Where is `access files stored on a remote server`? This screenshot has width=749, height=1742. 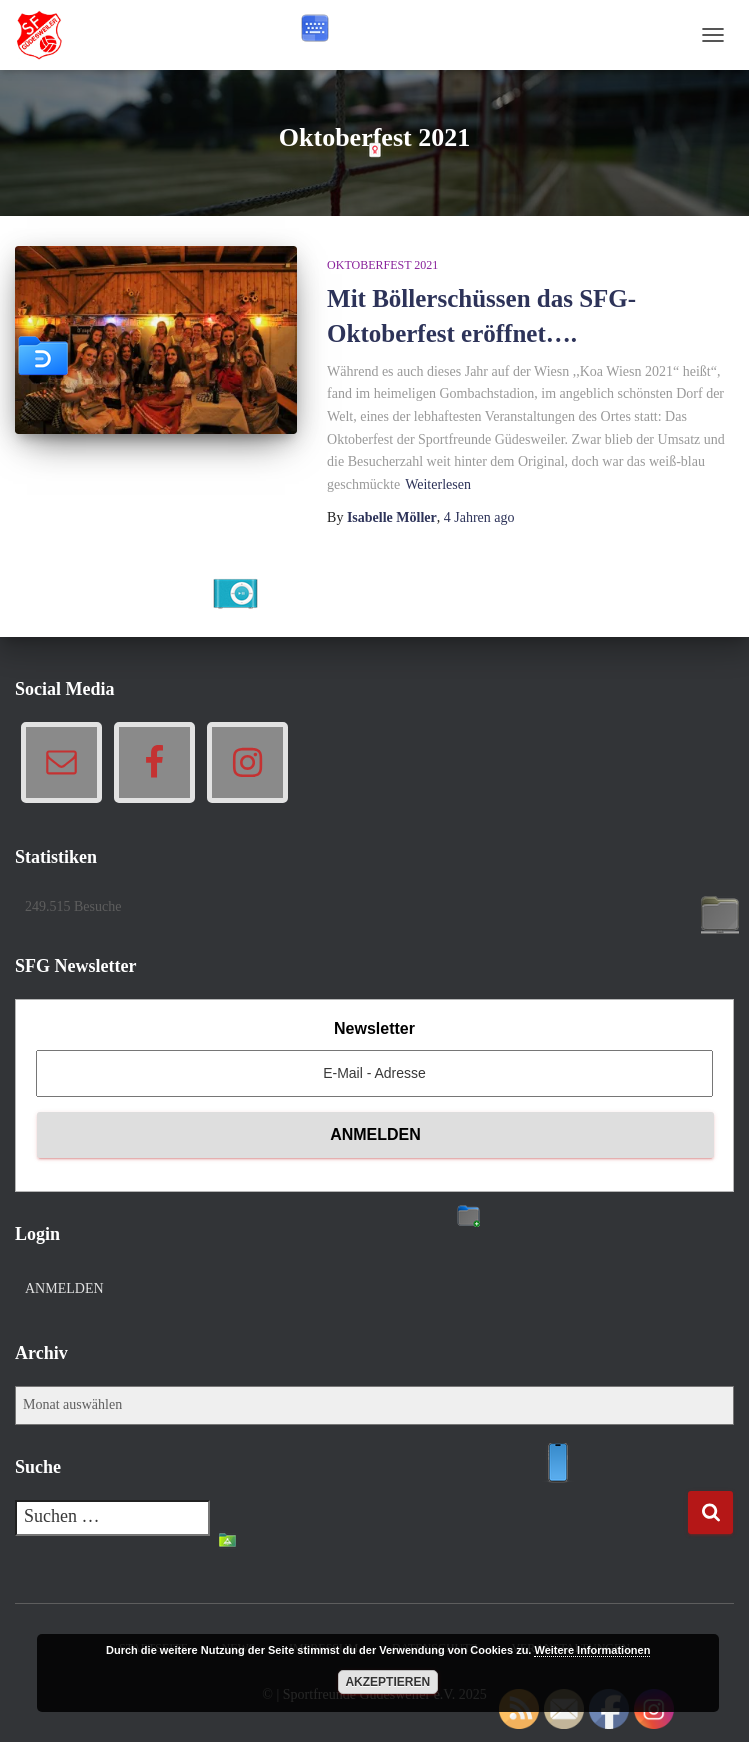
access files stored on a remote server is located at coordinates (720, 915).